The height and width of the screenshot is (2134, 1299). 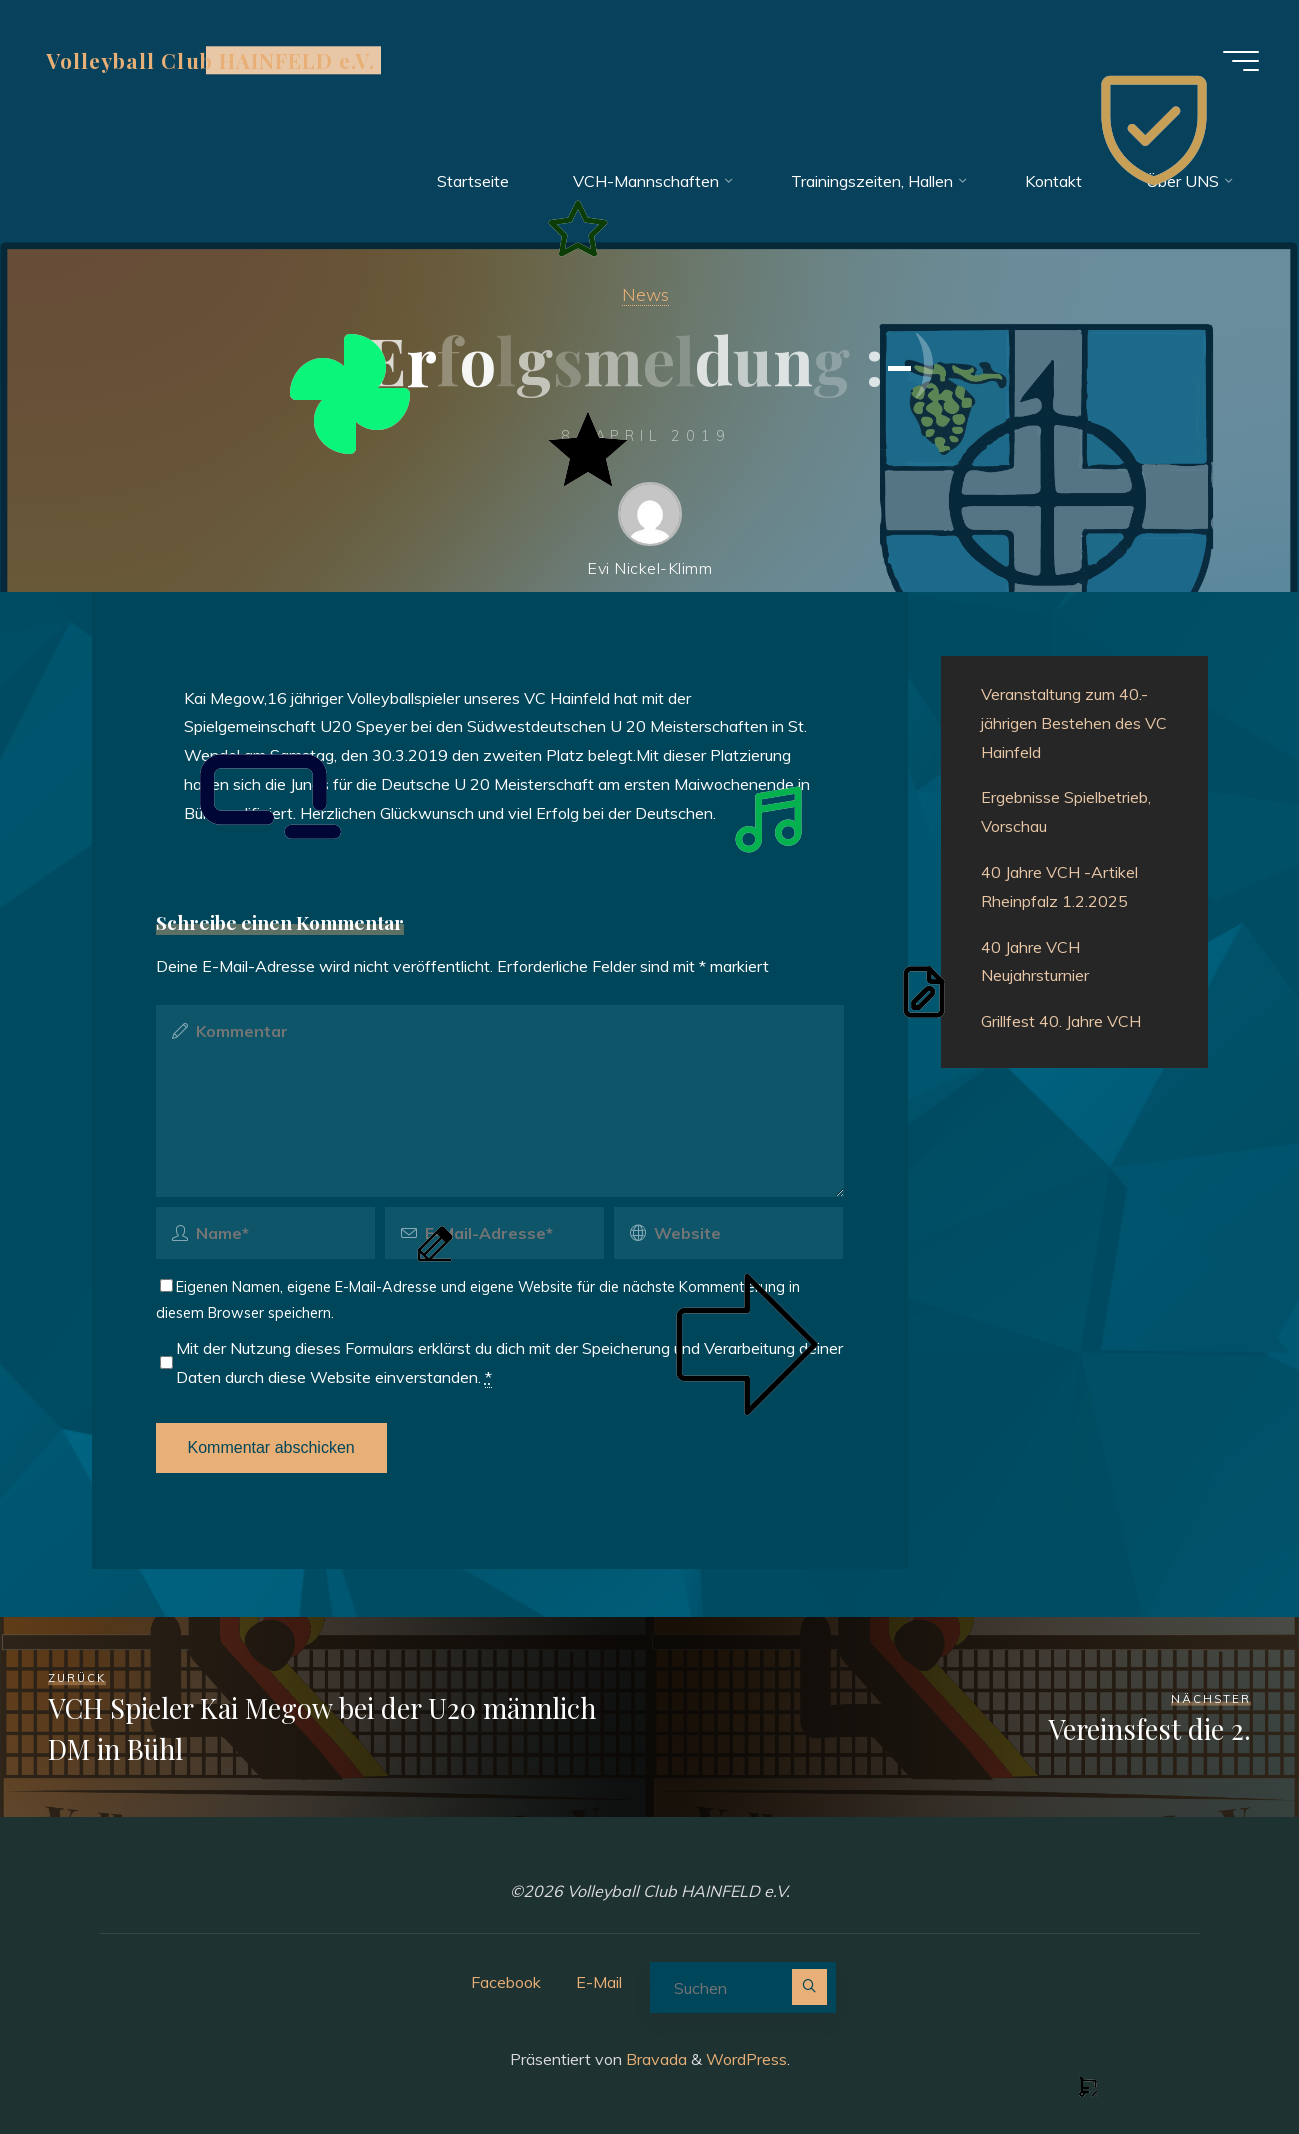 What do you see at coordinates (924, 992) in the screenshot?
I see `edit this document` at bounding box center [924, 992].